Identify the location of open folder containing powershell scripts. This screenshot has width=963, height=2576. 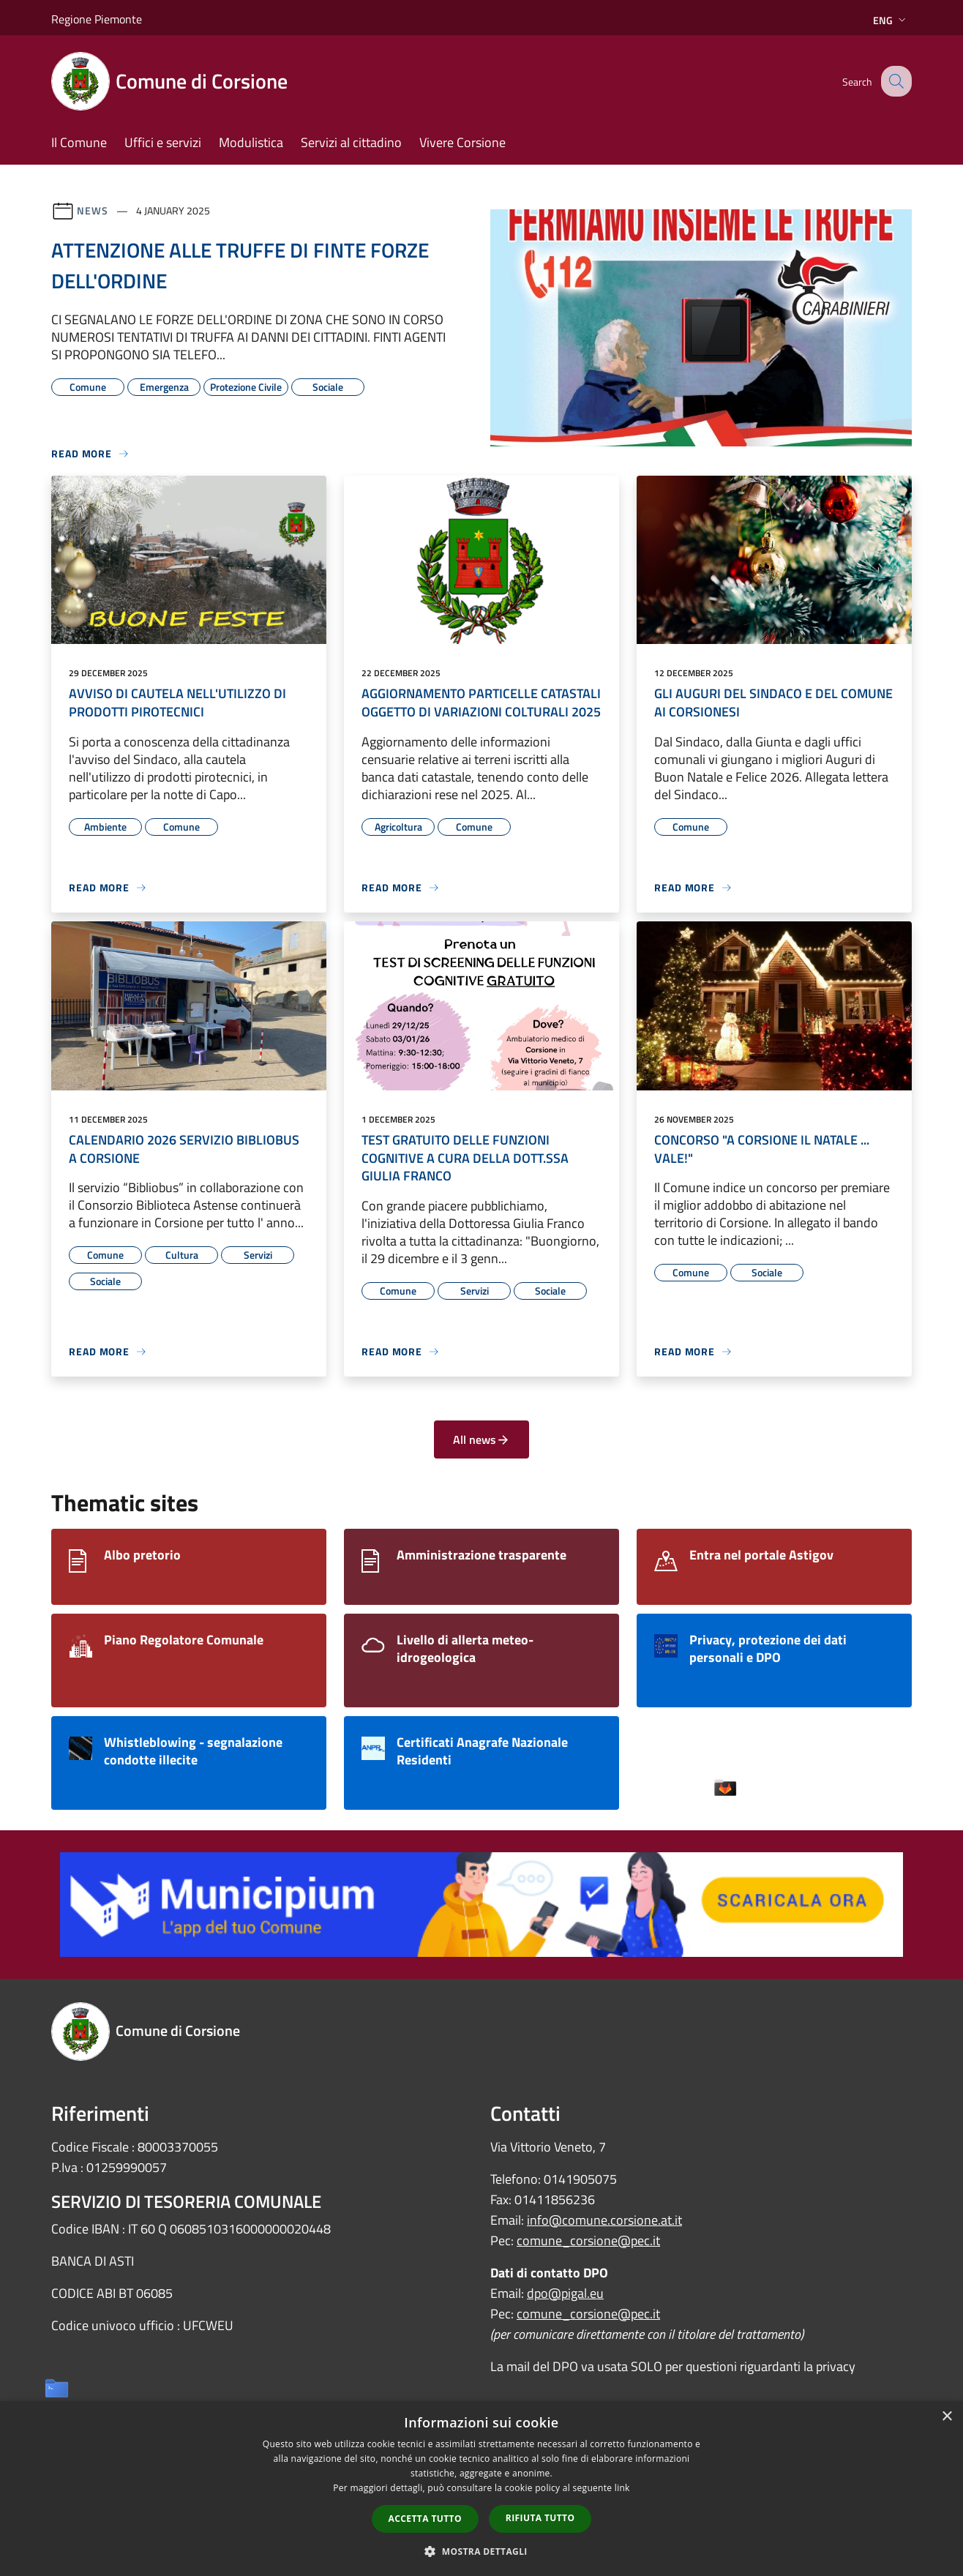
(56, 2389).